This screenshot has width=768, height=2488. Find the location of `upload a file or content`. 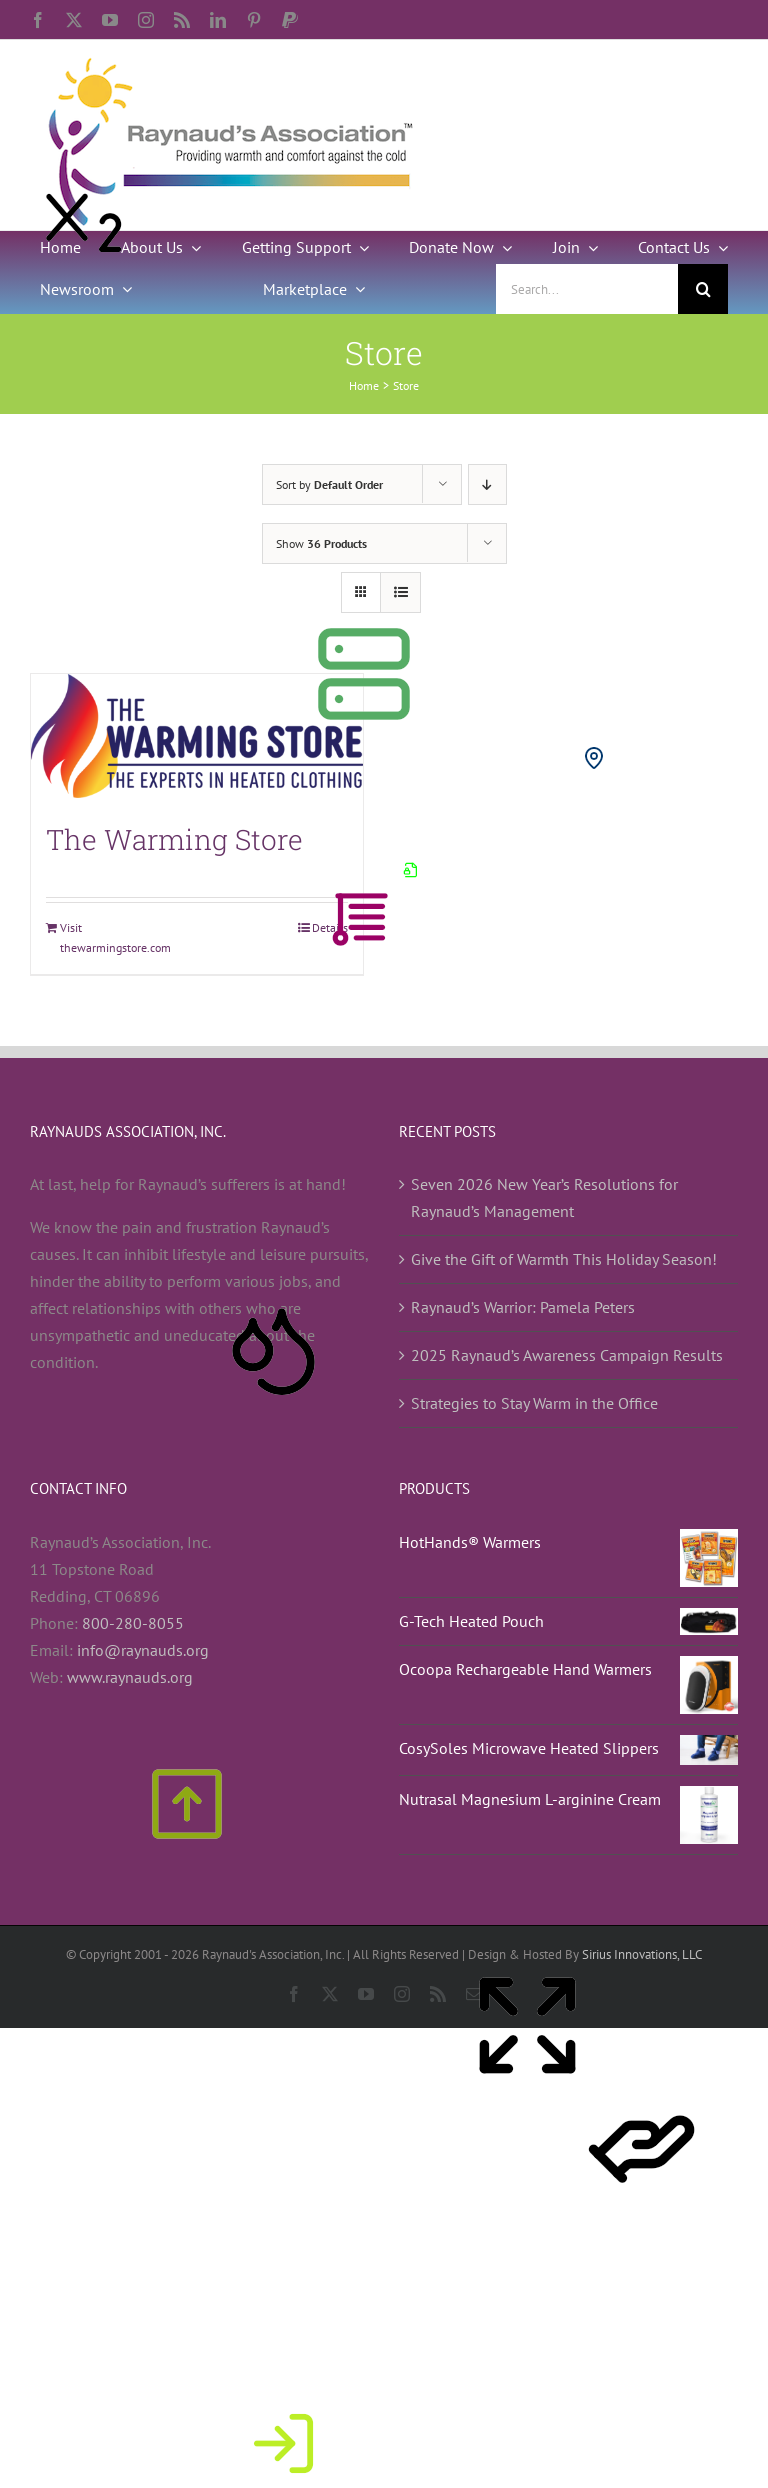

upload a file or content is located at coordinates (187, 1804).